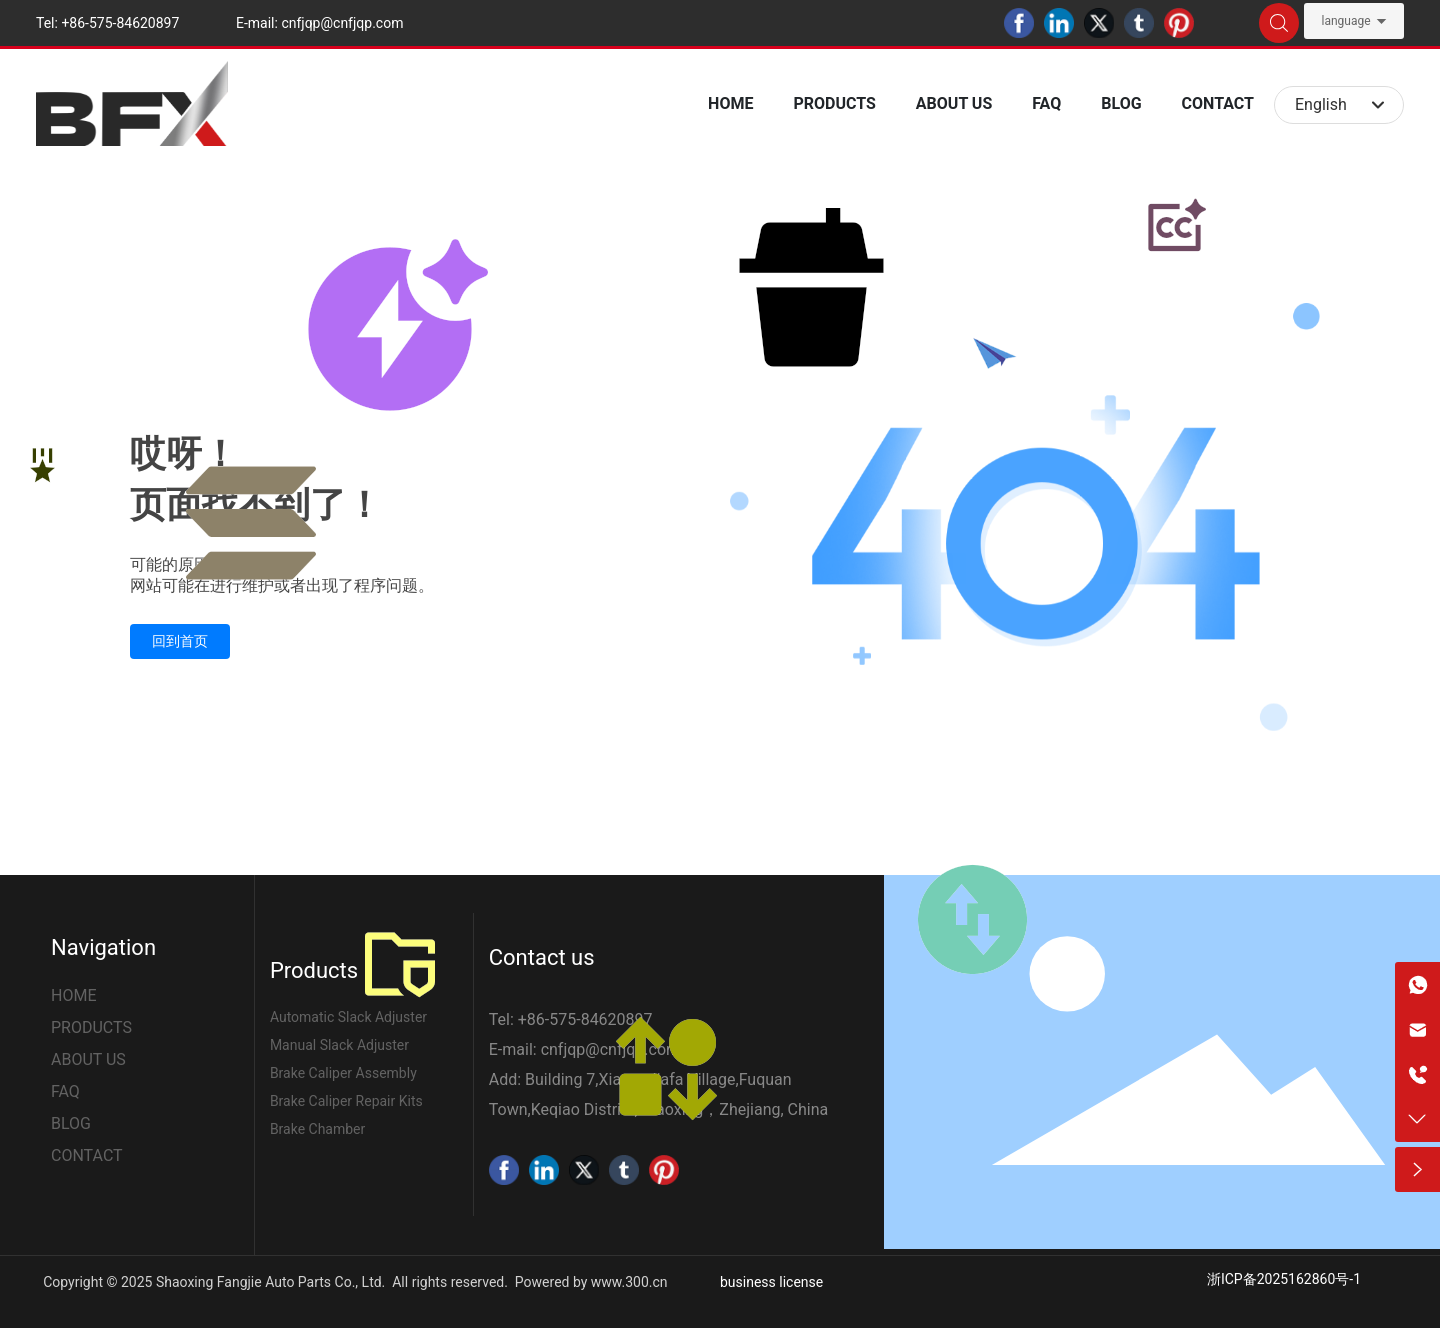  Describe the element at coordinates (390, 329) in the screenshot. I see `AI-powered DVD or media processing` at that location.